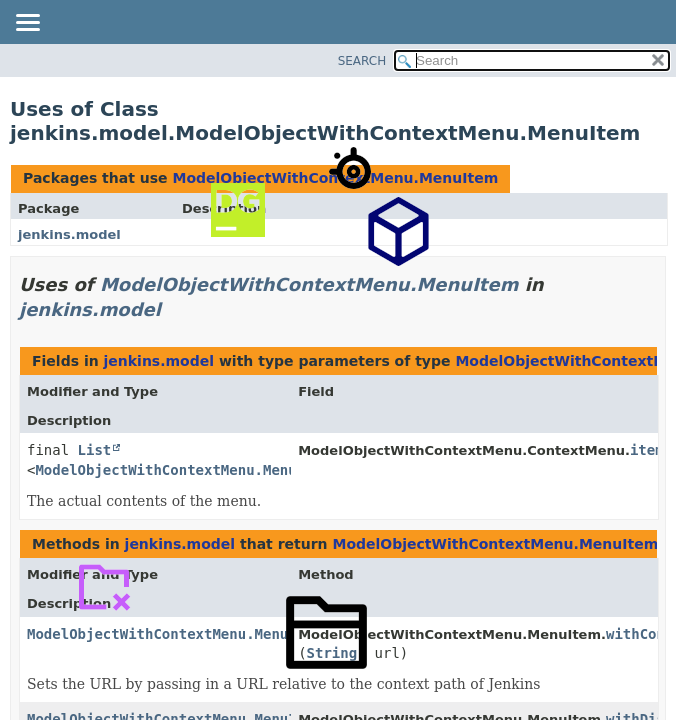  Describe the element at coordinates (238, 210) in the screenshot. I see `open datagrip database IDE` at that location.